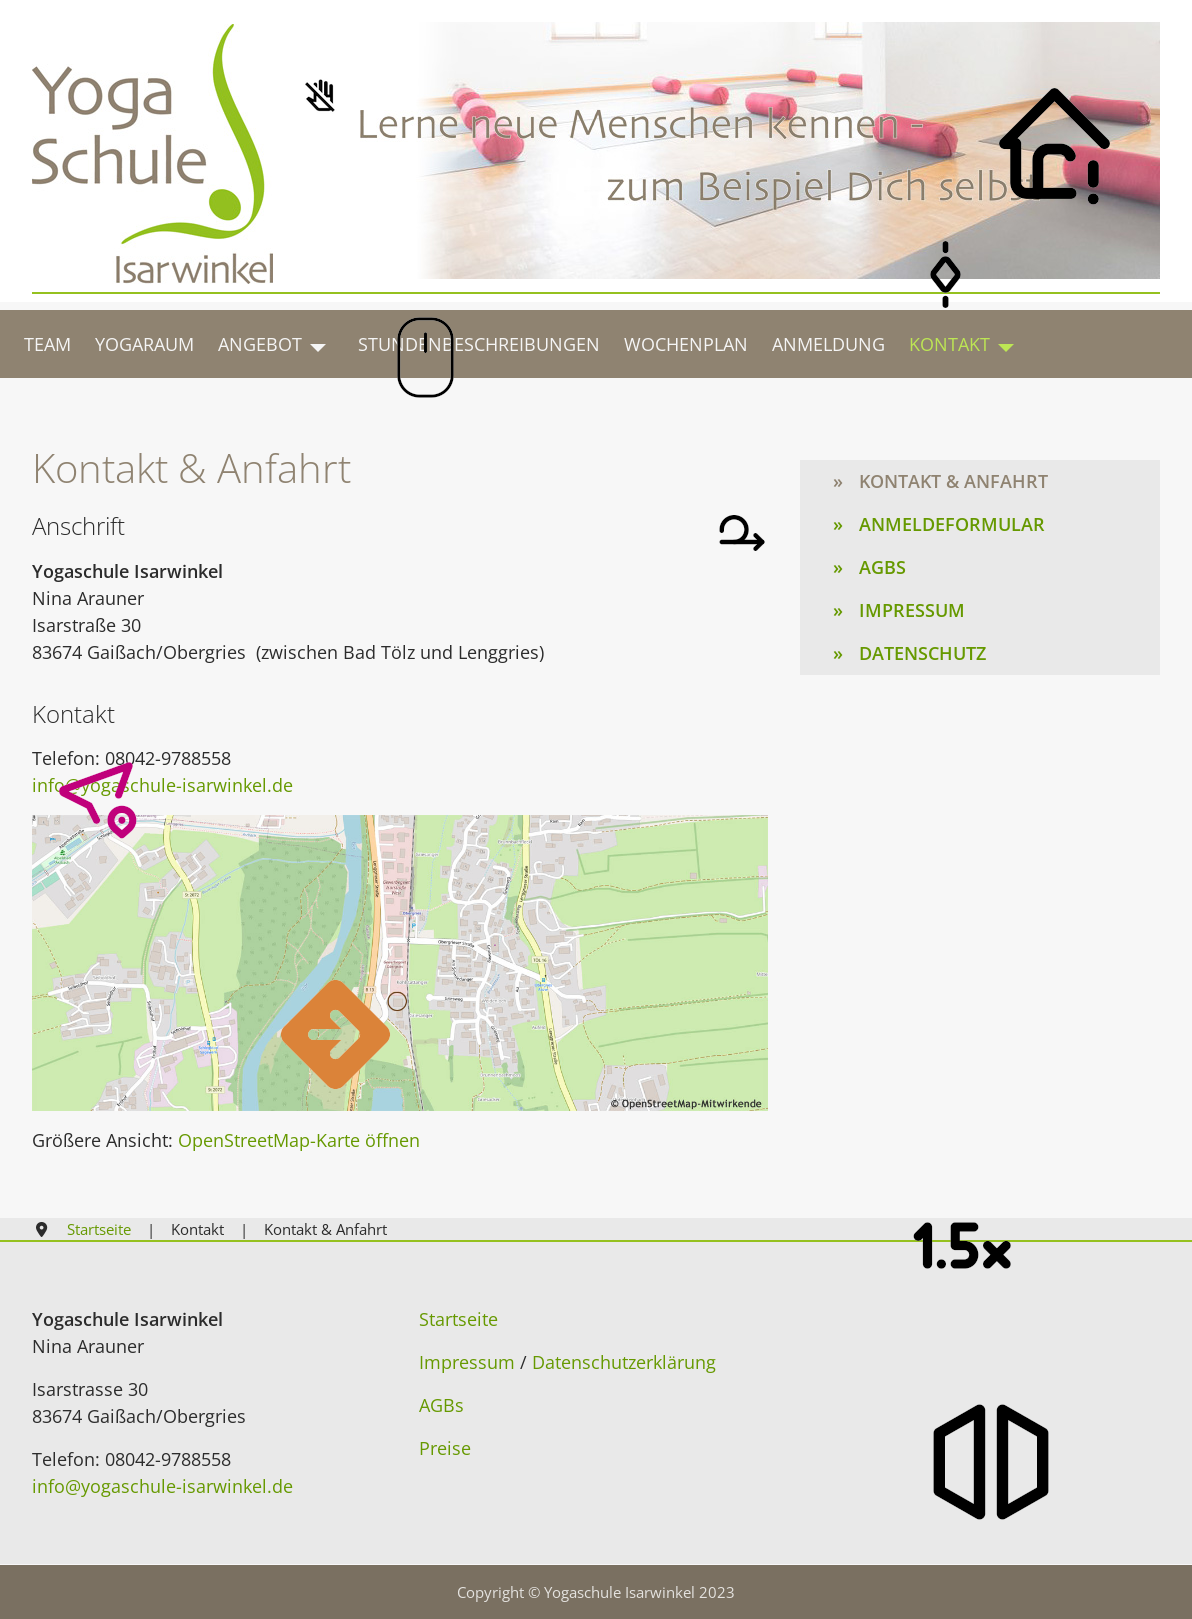  What do you see at coordinates (321, 96) in the screenshot?
I see `do not touch or interact with this item` at bounding box center [321, 96].